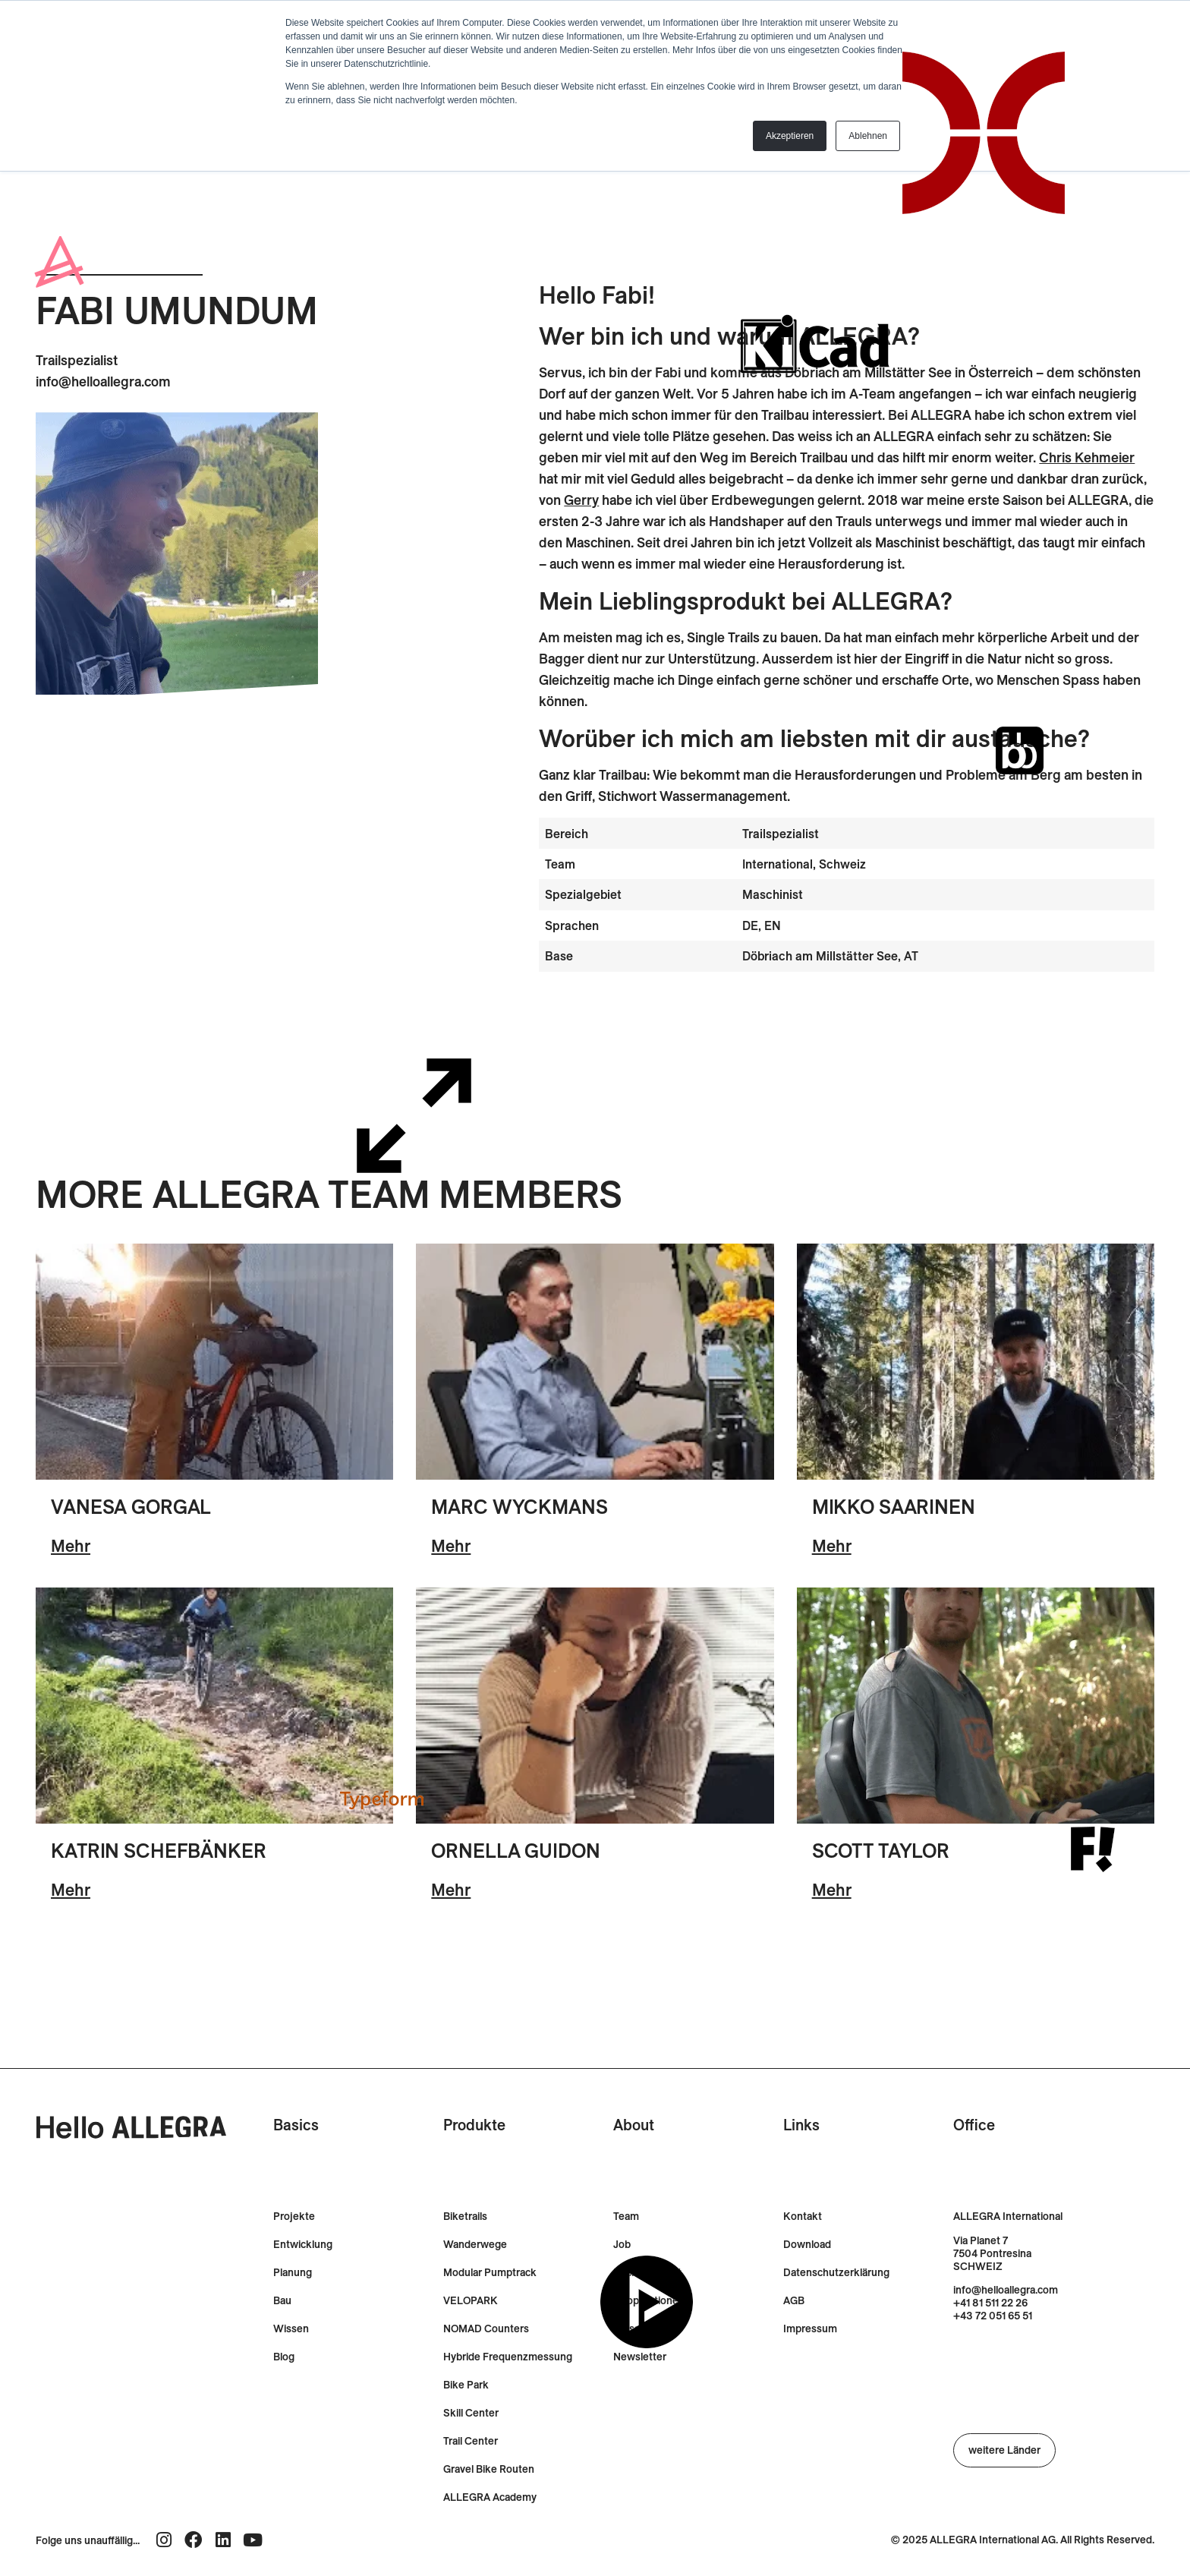 The image size is (1190, 2576). What do you see at coordinates (414, 1115) in the screenshot?
I see `expand content to full screen` at bounding box center [414, 1115].